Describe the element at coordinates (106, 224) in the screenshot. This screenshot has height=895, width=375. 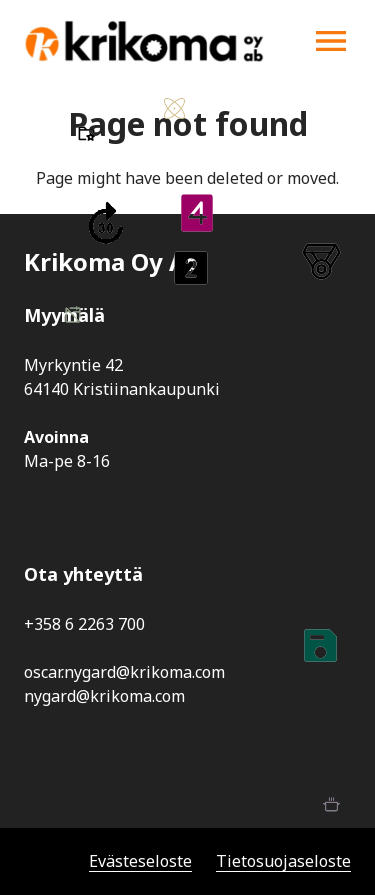
I see `skip forward 30 seconds` at that location.